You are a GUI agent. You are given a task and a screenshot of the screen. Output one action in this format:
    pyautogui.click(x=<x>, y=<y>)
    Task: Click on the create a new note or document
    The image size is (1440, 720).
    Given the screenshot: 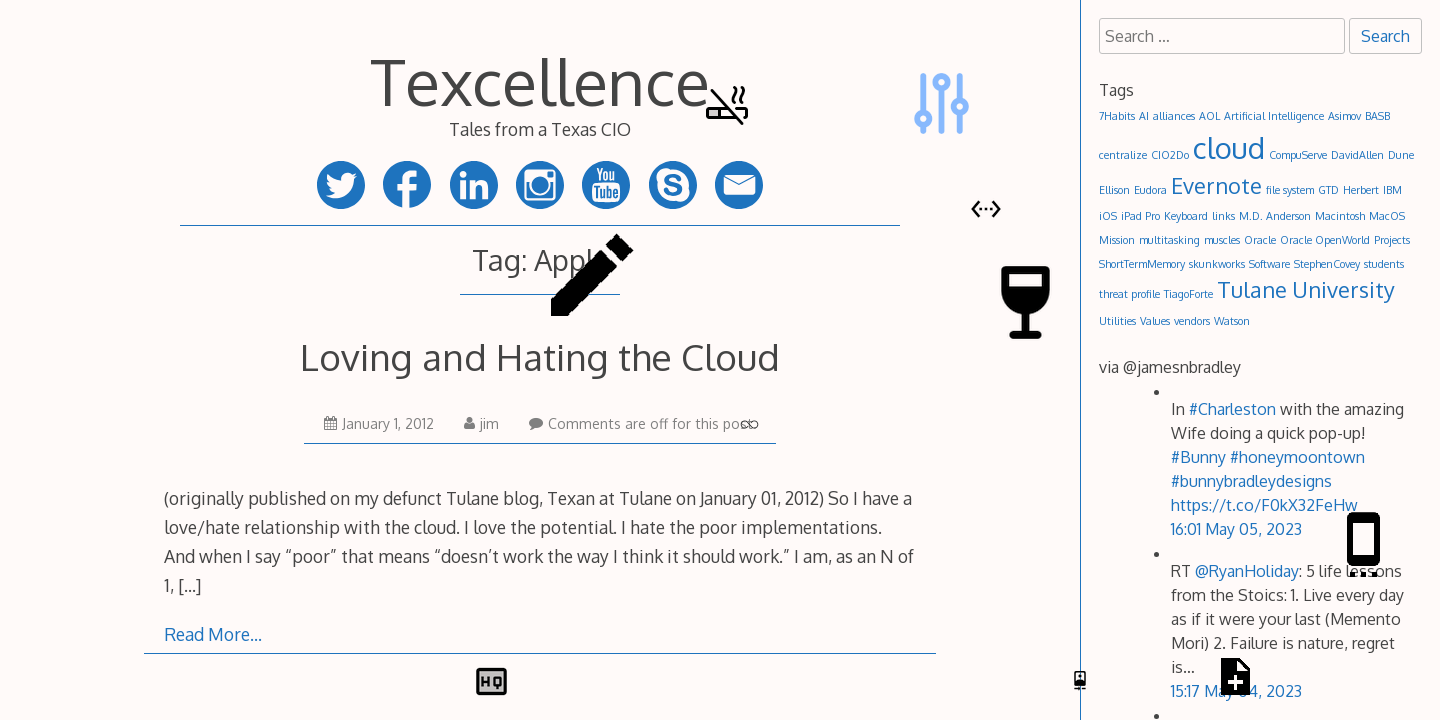 What is the action you would take?
    pyautogui.click(x=1235, y=676)
    